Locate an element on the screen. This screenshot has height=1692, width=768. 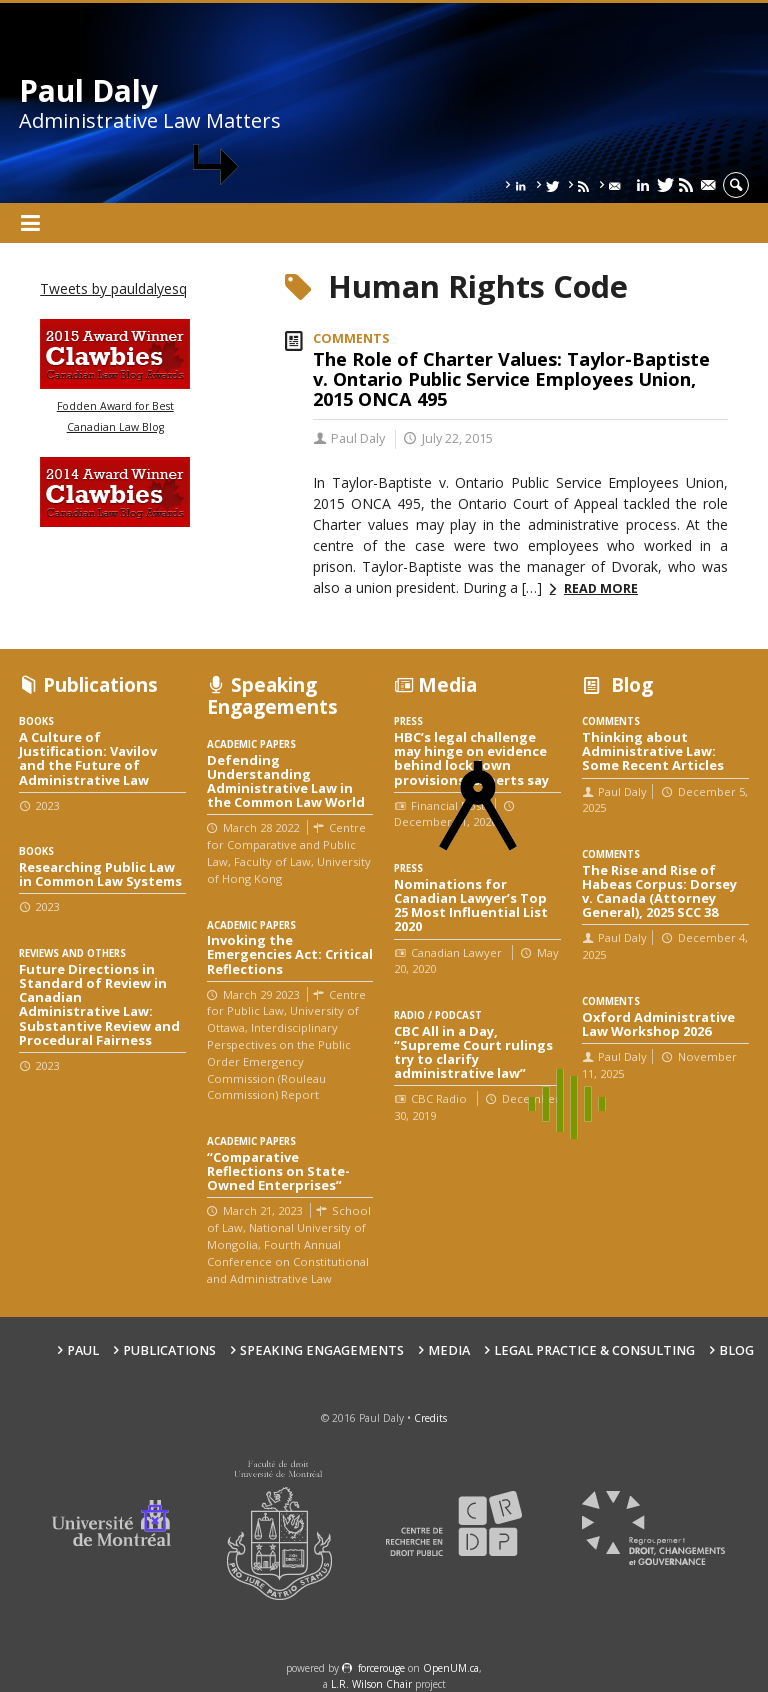
reply to a message or comment is located at coordinates (213, 164).